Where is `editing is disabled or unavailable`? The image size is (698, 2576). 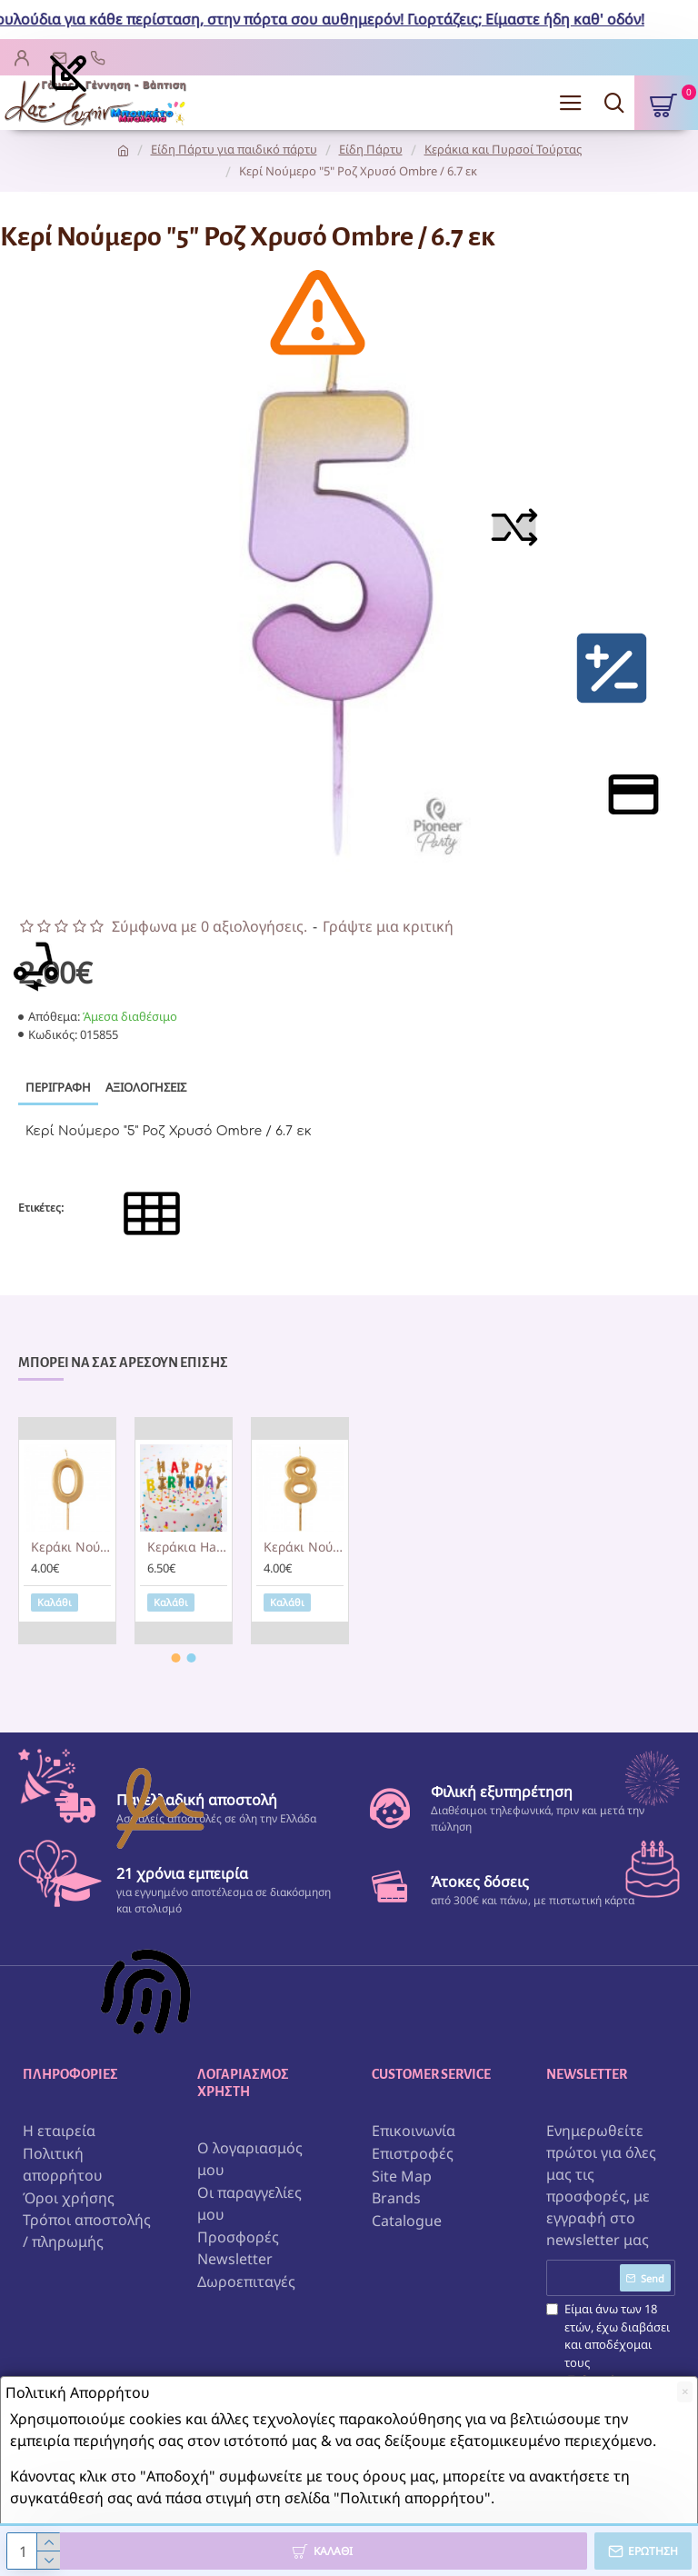
editing is disabled or unavailable is located at coordinates (68, 74).